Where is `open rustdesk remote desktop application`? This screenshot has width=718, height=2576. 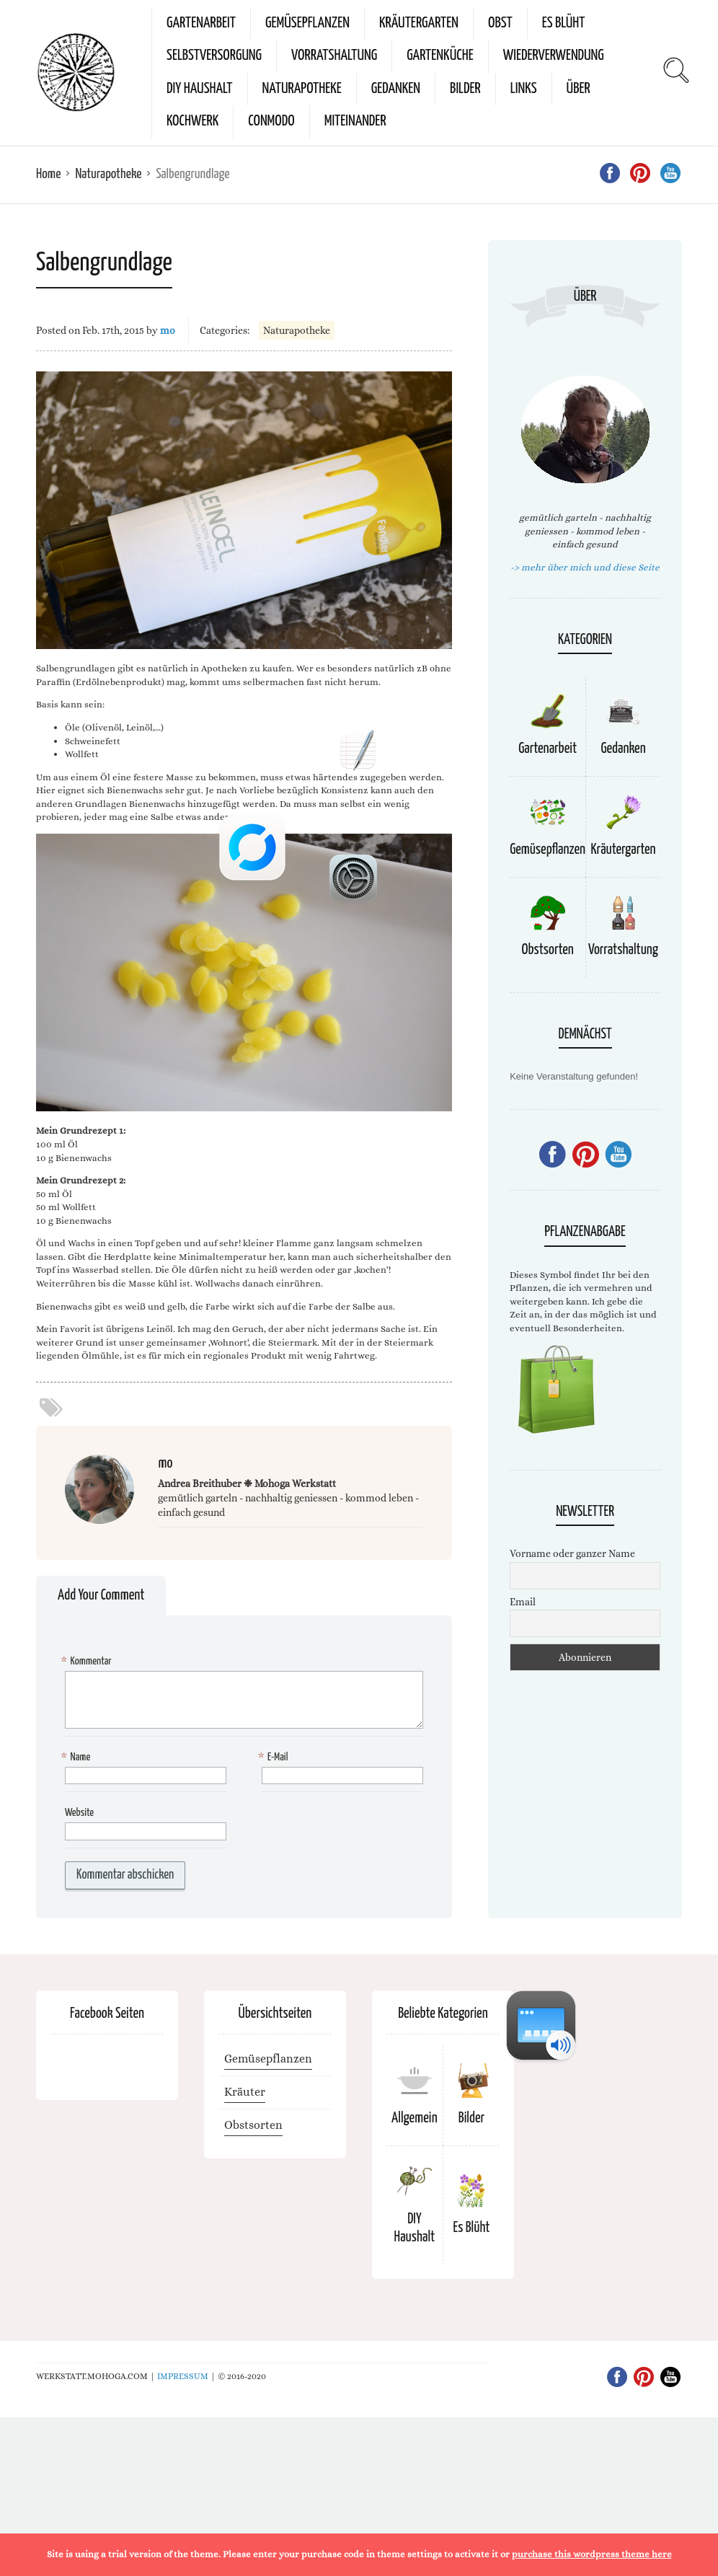 open rustdesk remote desktop application is located at coordinates (252, 847).